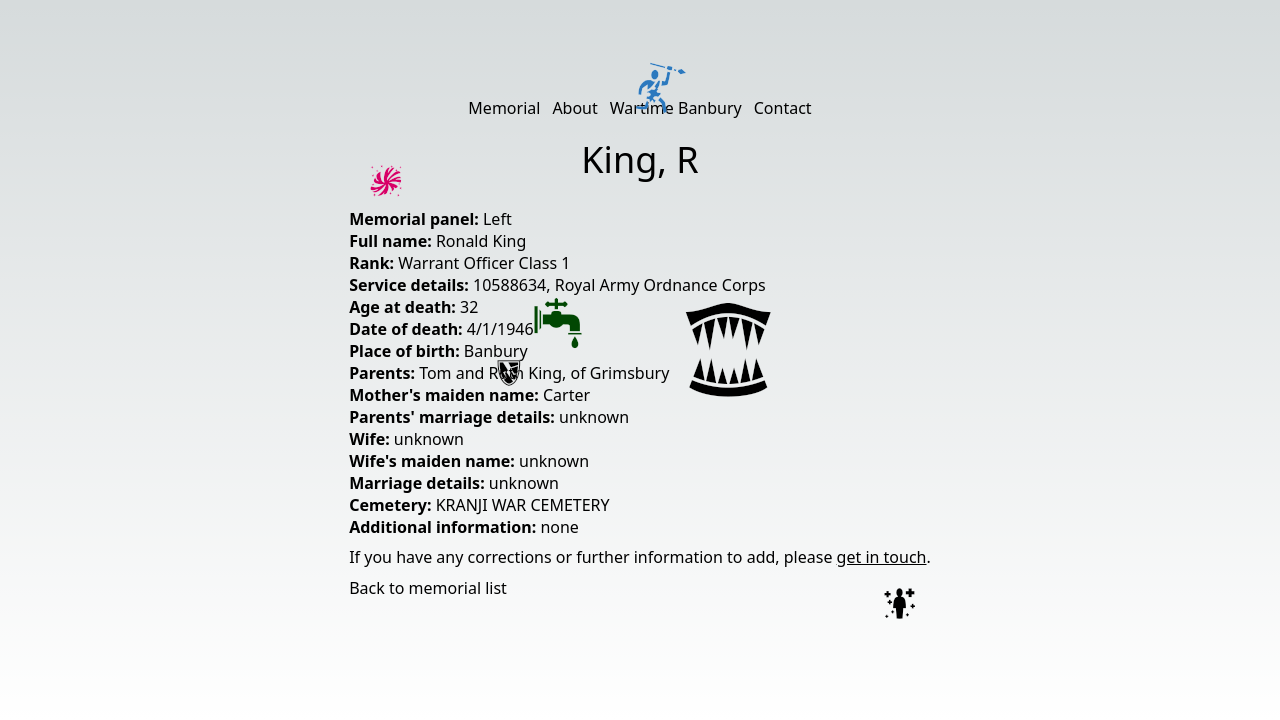  Describe the element at coordinates (729, 349) in the screenshot. I see `select a monster or creature character` at that location.